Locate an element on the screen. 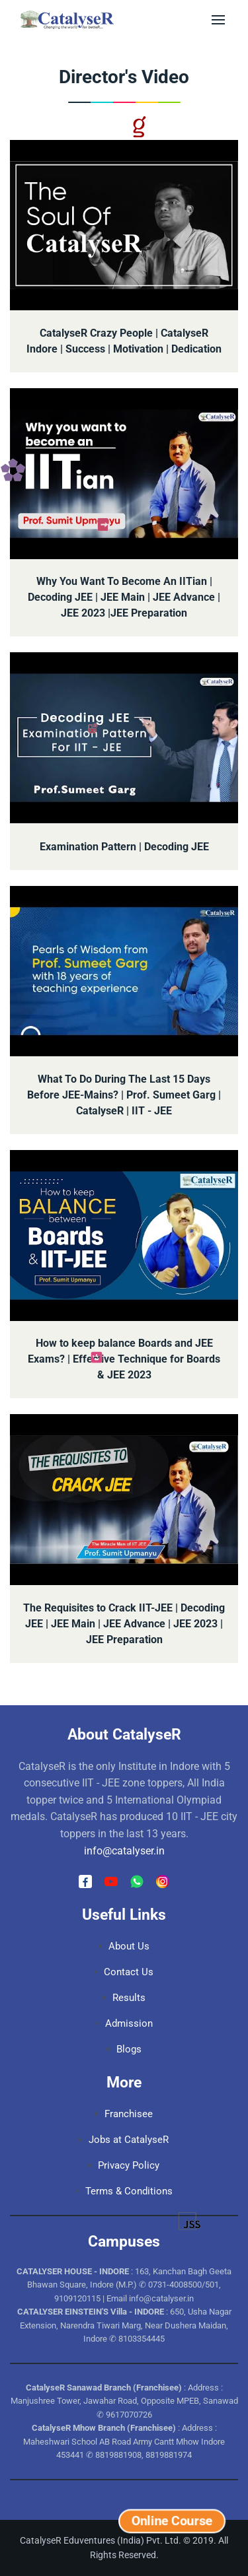 The width and height of the screenshot is (248, 2576). log out of your account is located at coordinates (103, 524).